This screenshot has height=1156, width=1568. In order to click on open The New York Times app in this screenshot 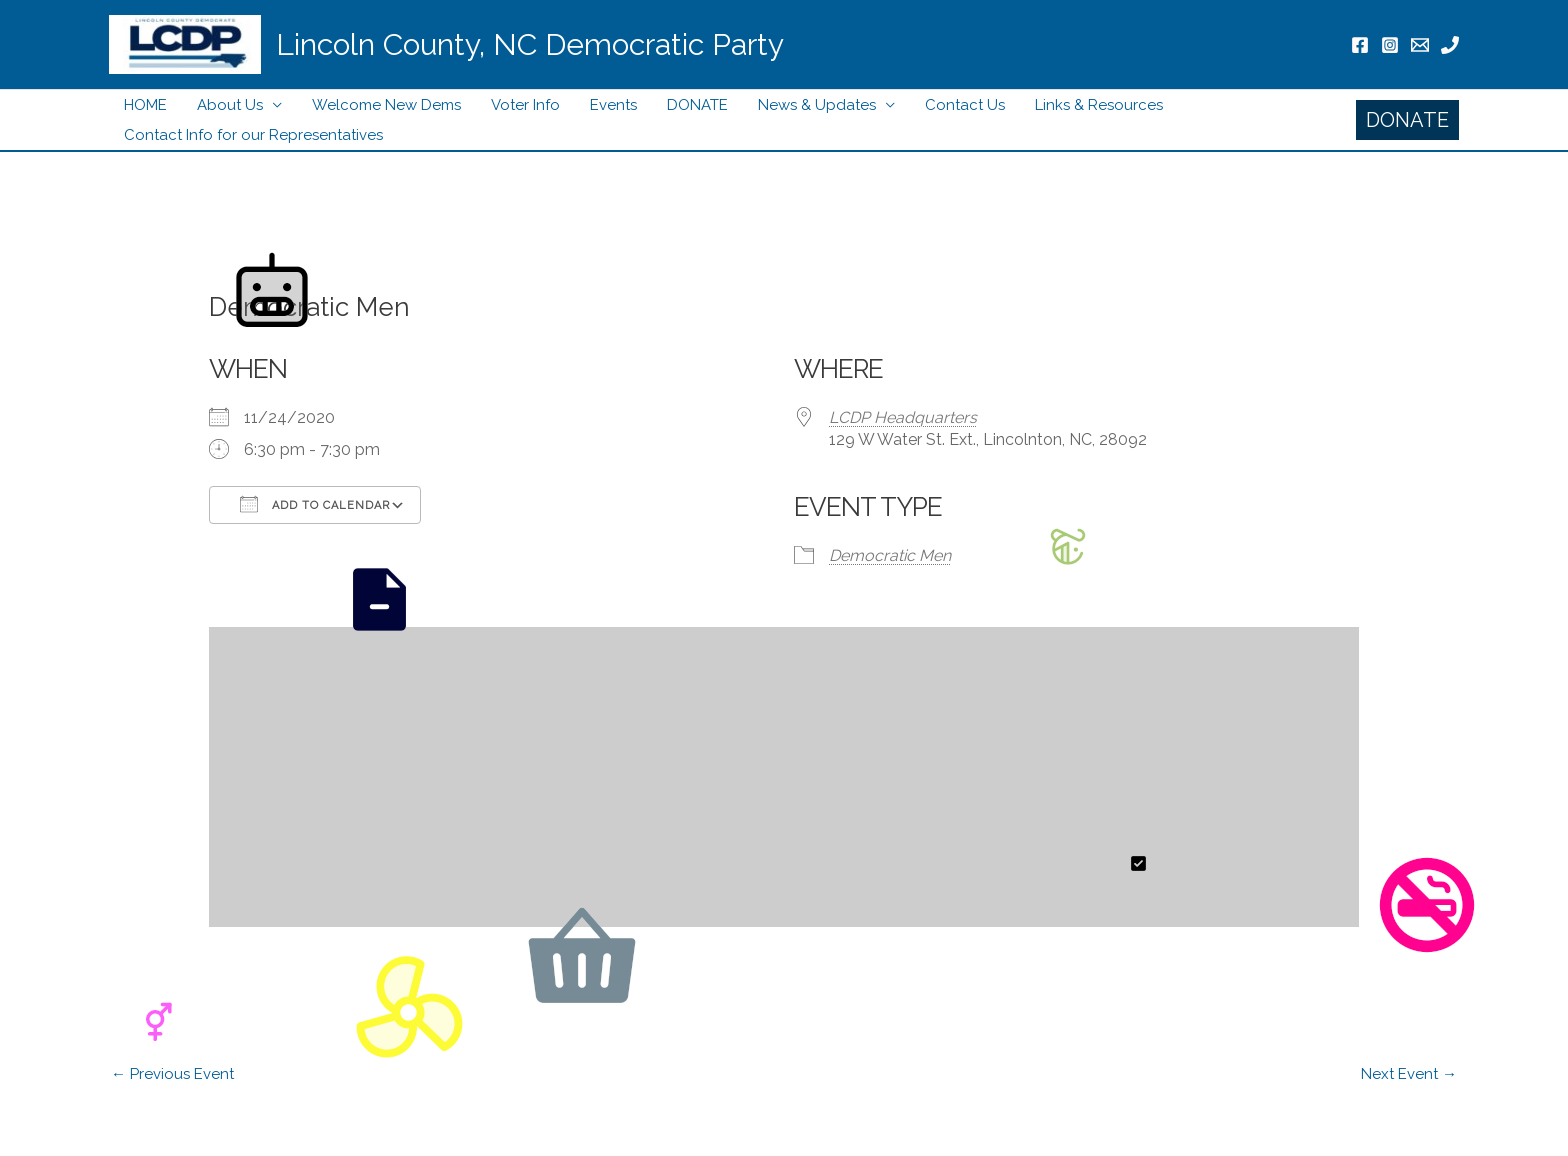, I will do `click(1068, 546)`.